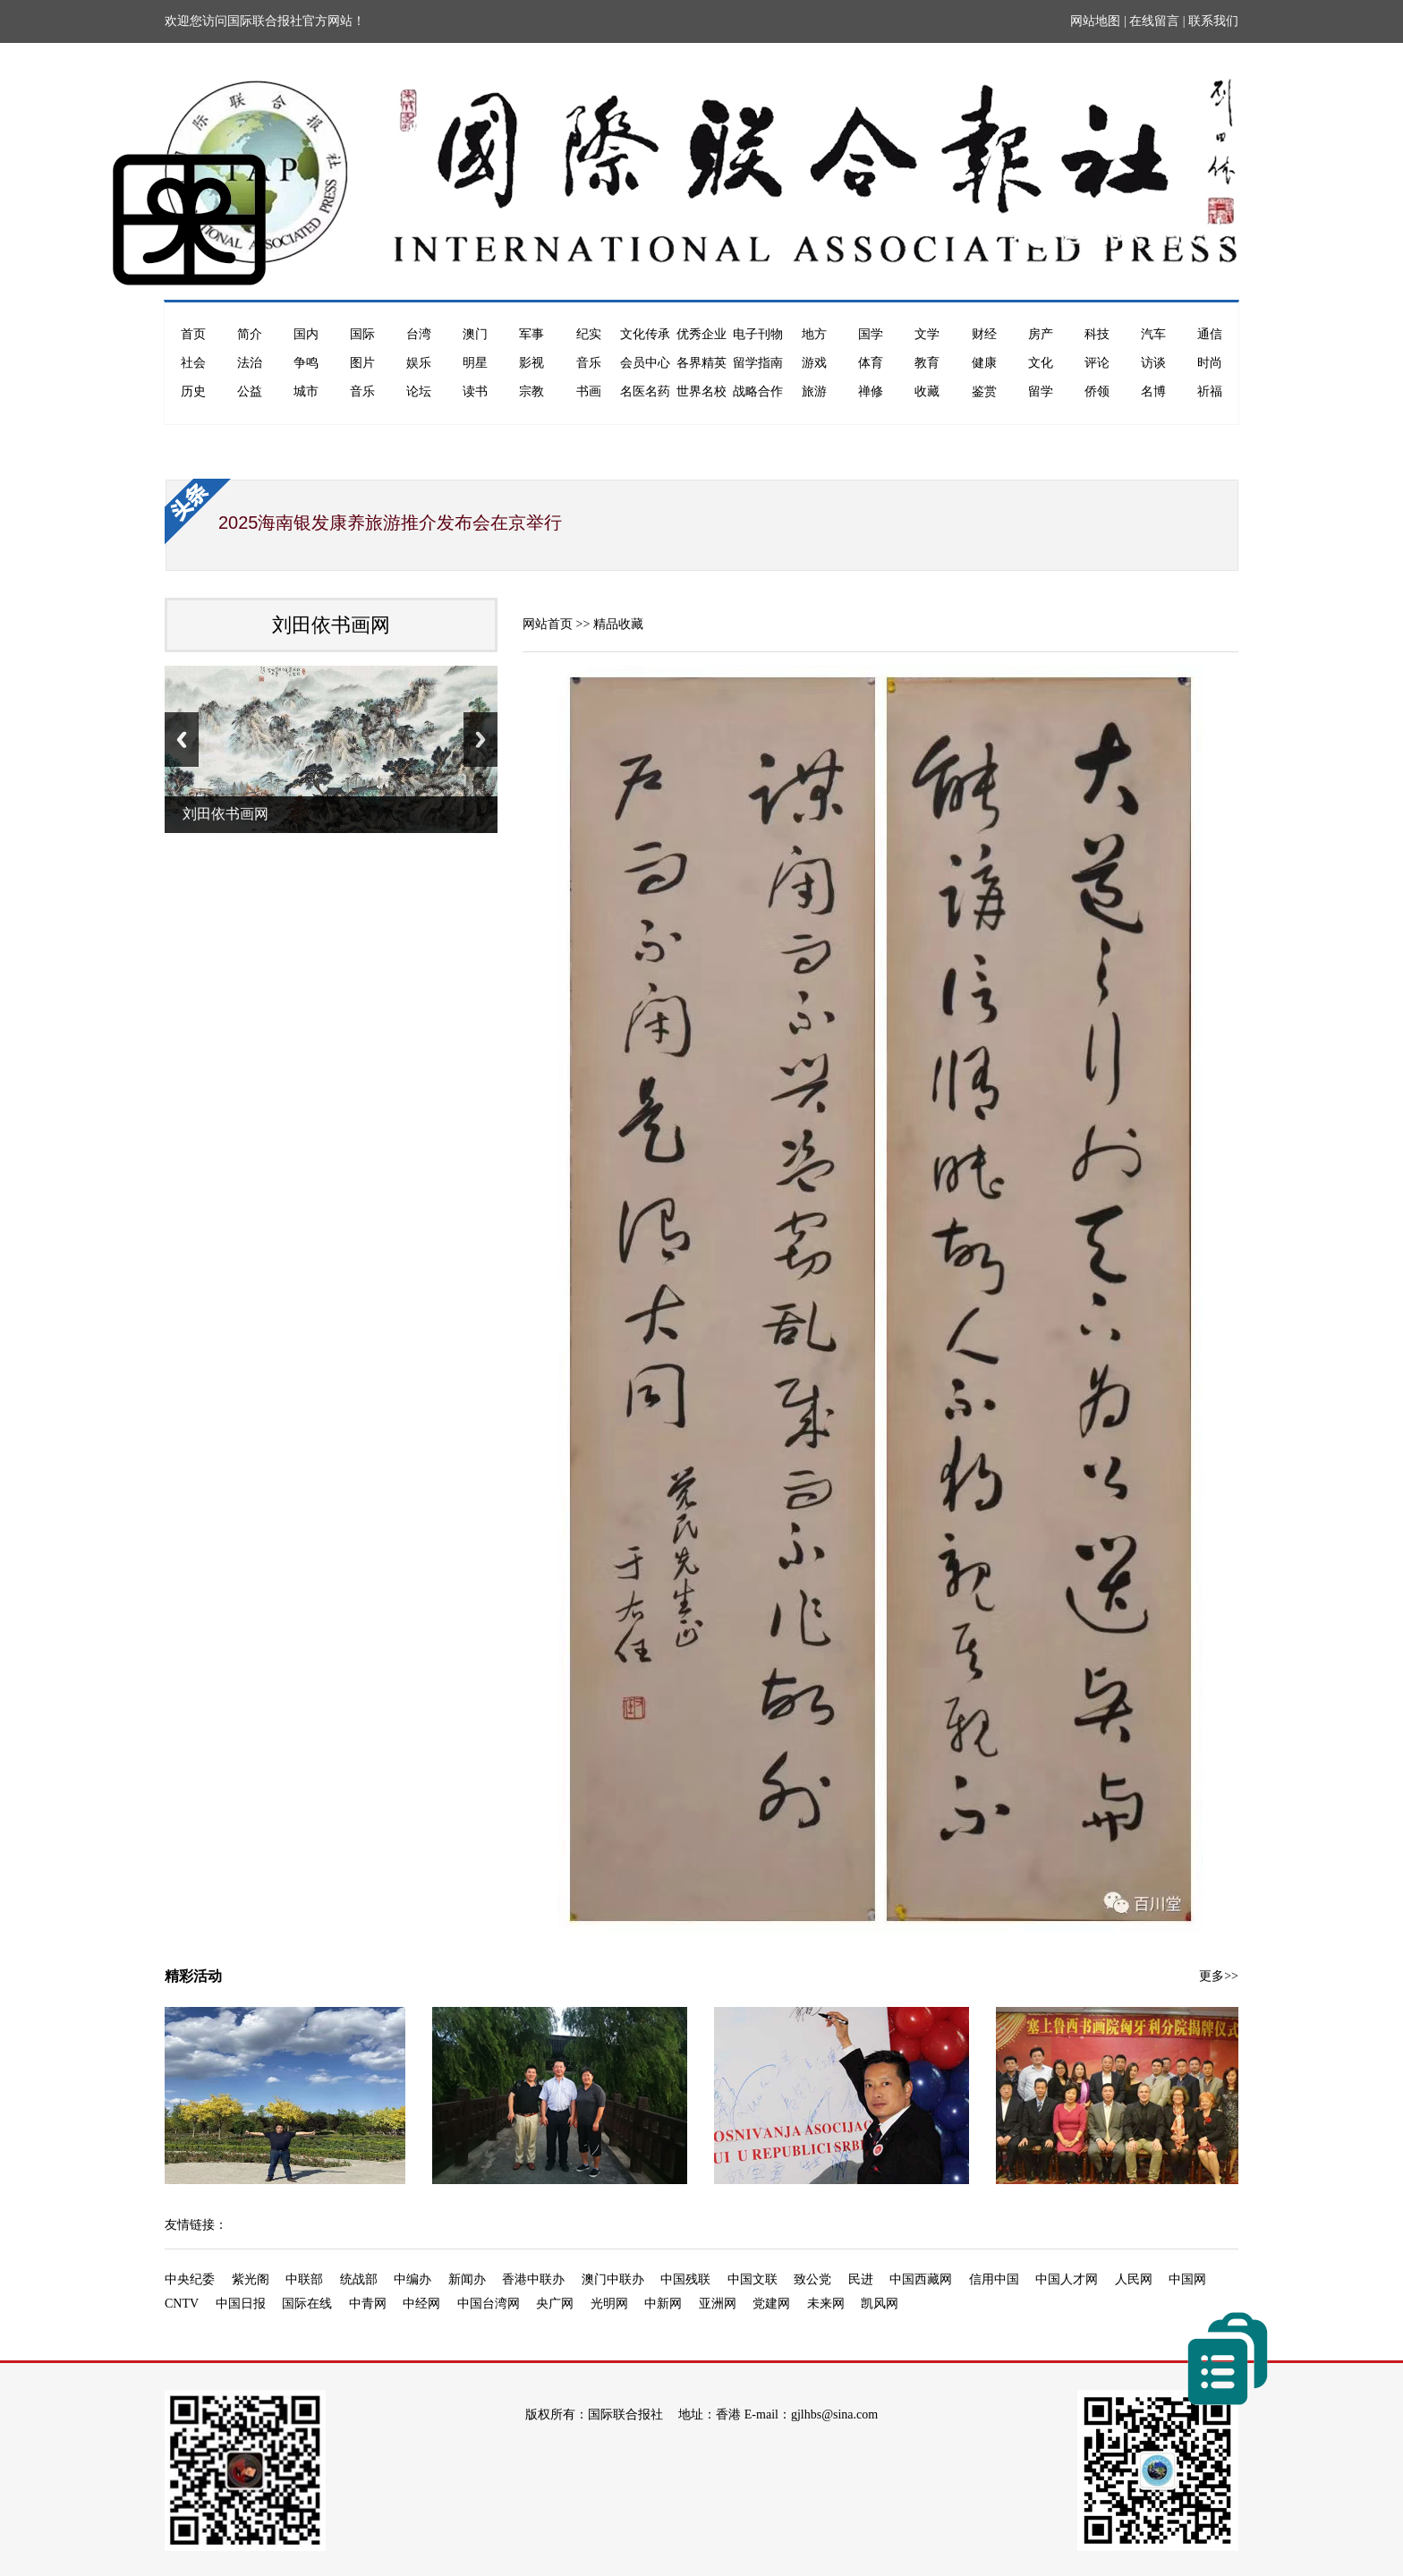 Image resolution: width=1403 pixels, height=2576 pixels. Describe the element at coordinates (1228, 2359) in the screenshot. I see `view clipboard with list items` at that location.